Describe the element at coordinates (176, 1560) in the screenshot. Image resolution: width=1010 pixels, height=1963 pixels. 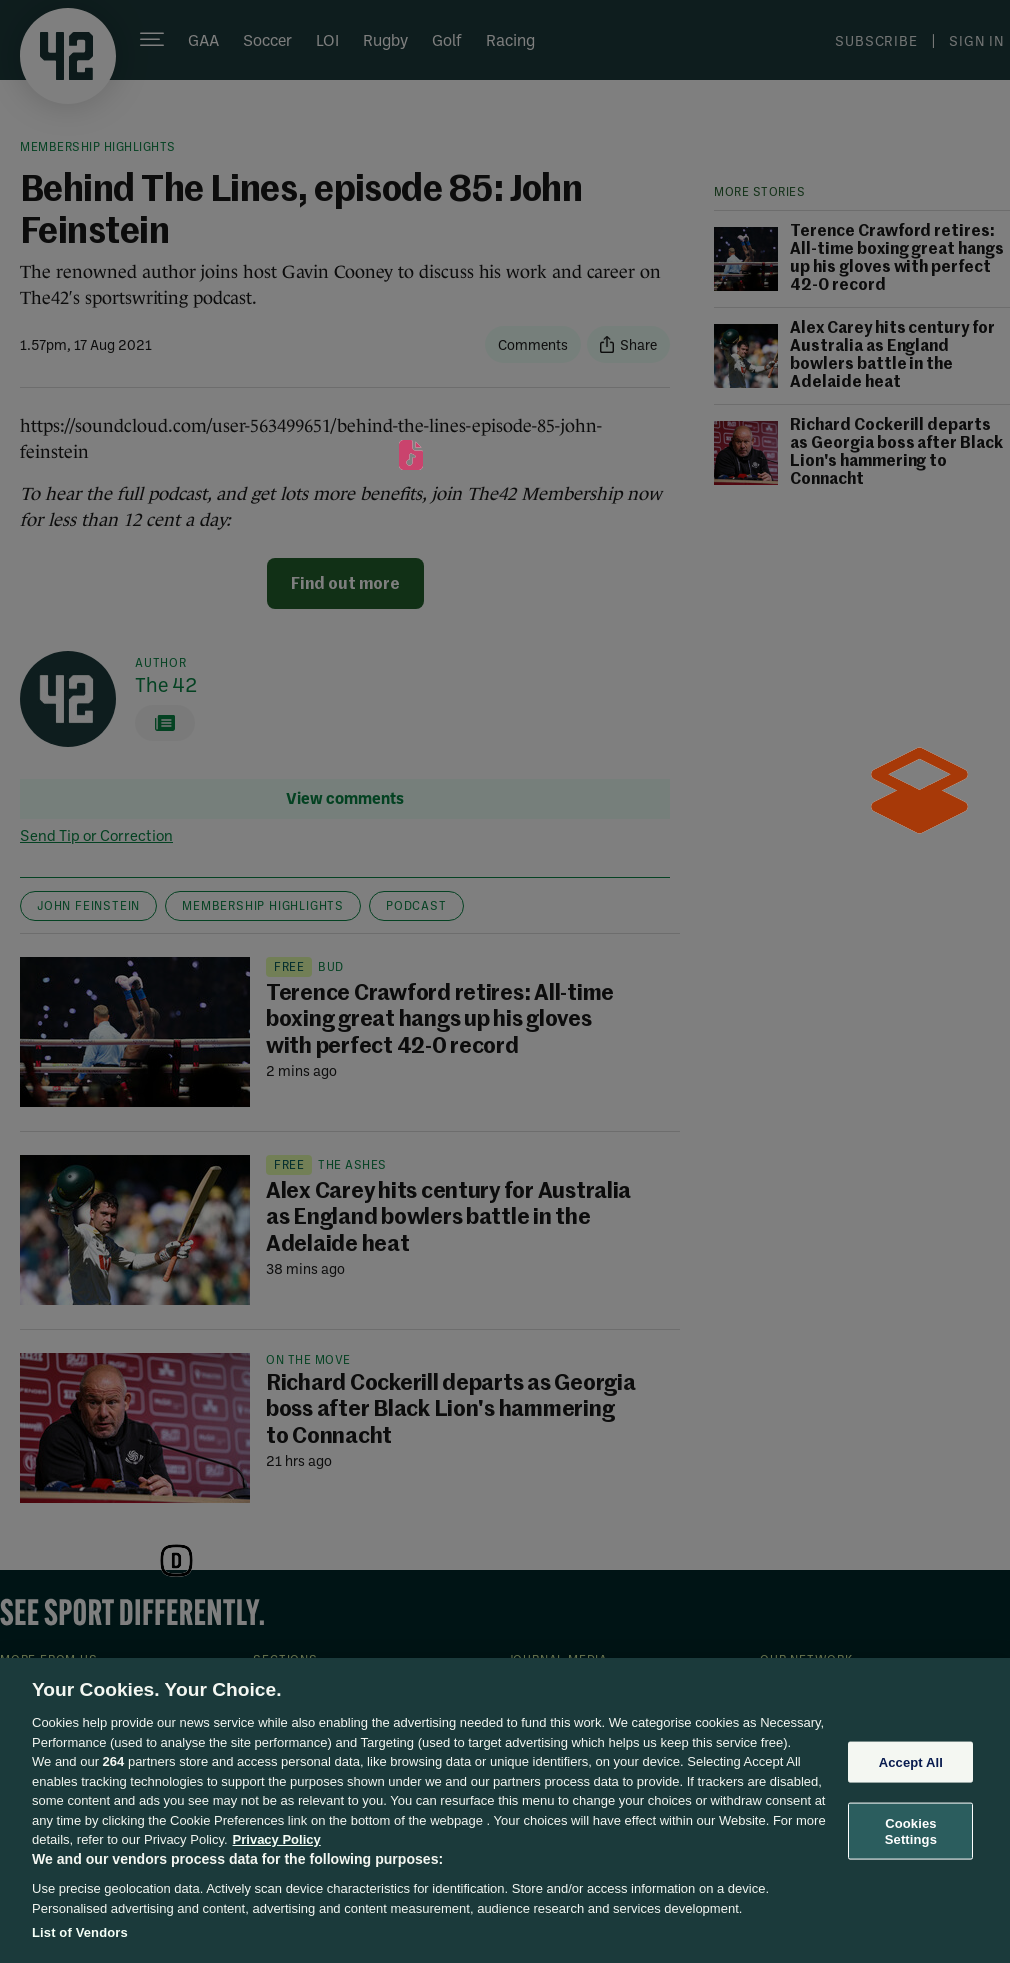
I see `indicates a "D" rating or grade` at that location.